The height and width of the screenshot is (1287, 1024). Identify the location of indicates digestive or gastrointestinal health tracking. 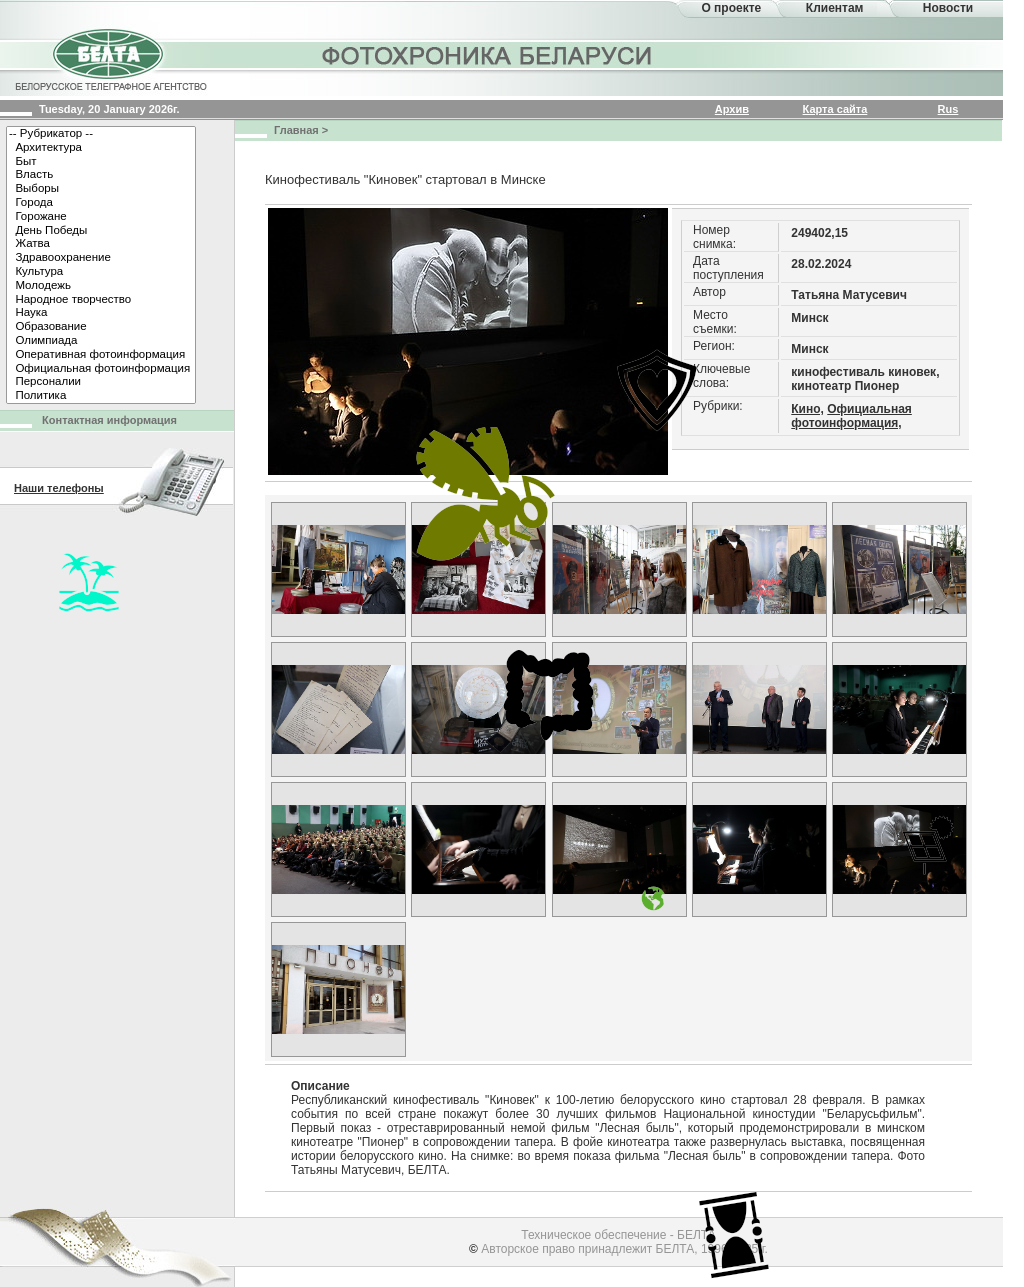
(547, 694).